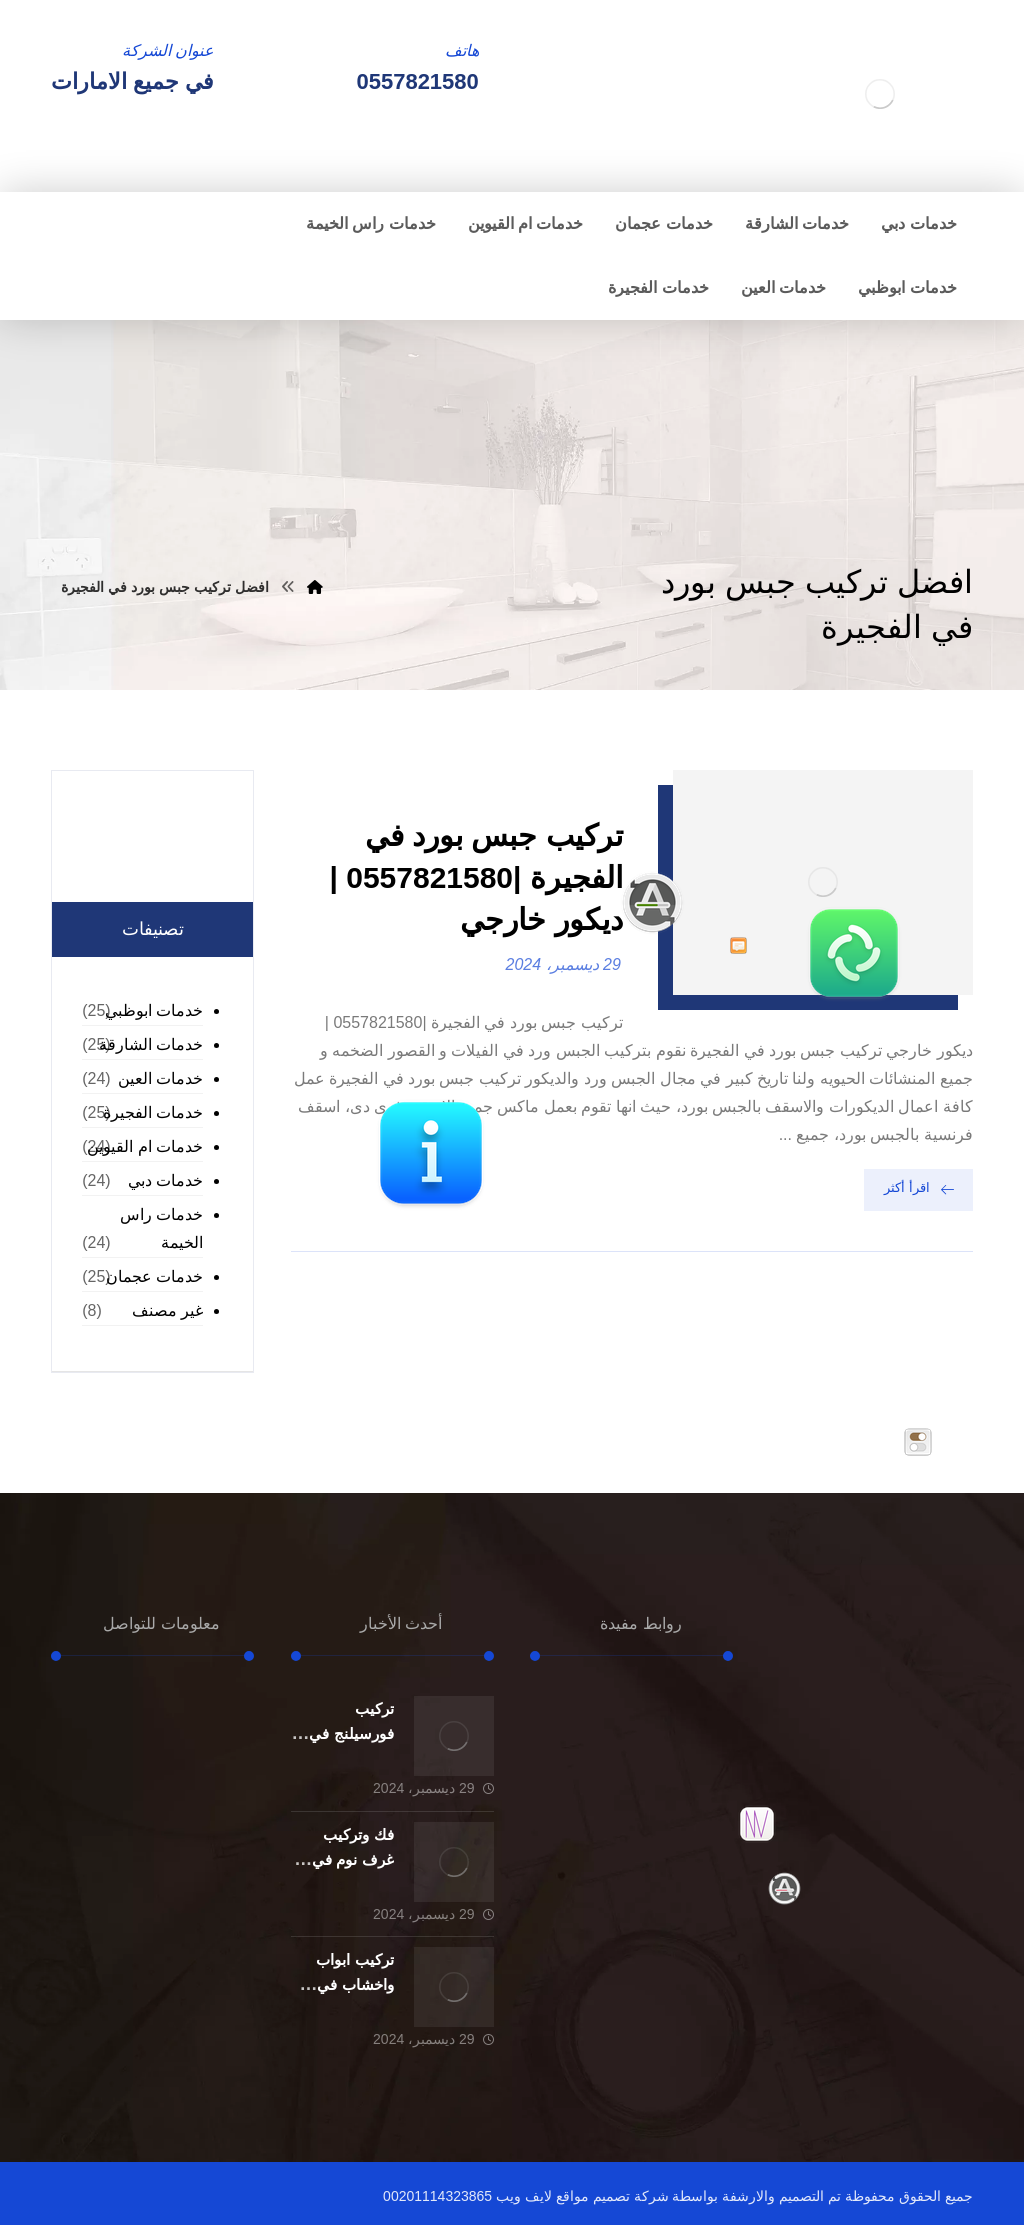  What do you see at coordinates (918, 1442) in the screenshot?
I see `open gnome tweaks settings` at bounding box center [918, 1442].